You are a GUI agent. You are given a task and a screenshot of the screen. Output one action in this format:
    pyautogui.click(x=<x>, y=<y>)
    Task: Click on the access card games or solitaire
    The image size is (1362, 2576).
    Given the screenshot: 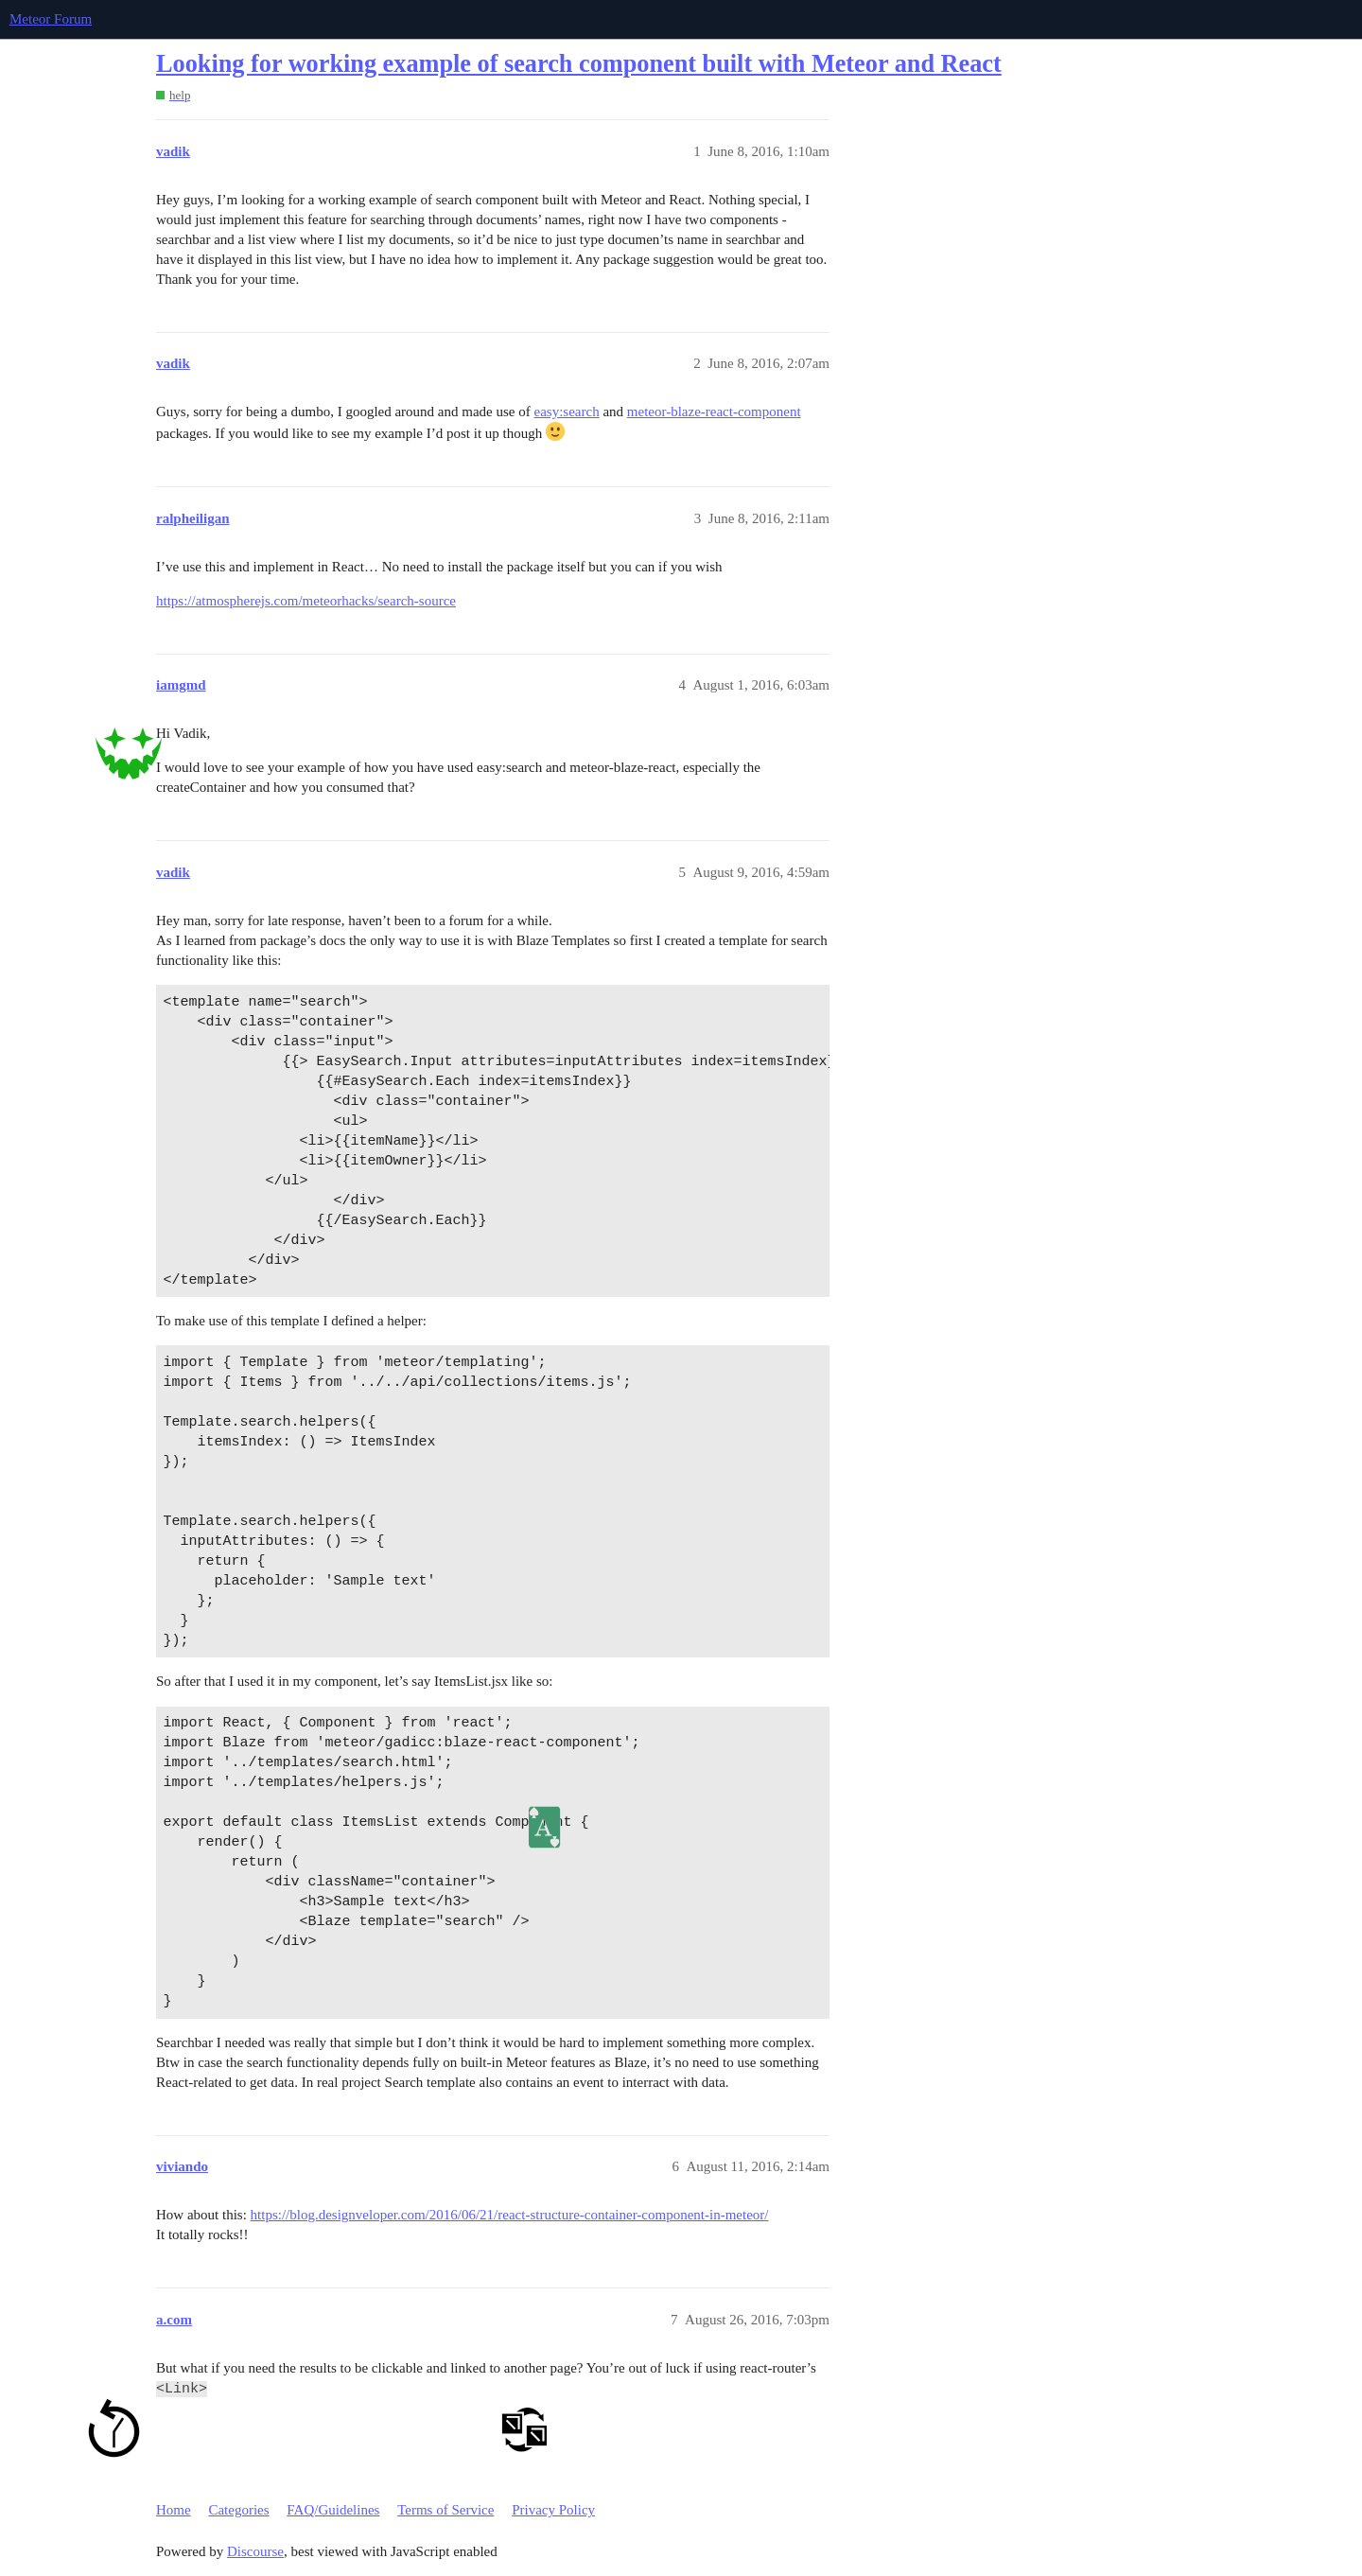 What is the action you would take?
    pyautogui.click(x=544, y=1827)
    